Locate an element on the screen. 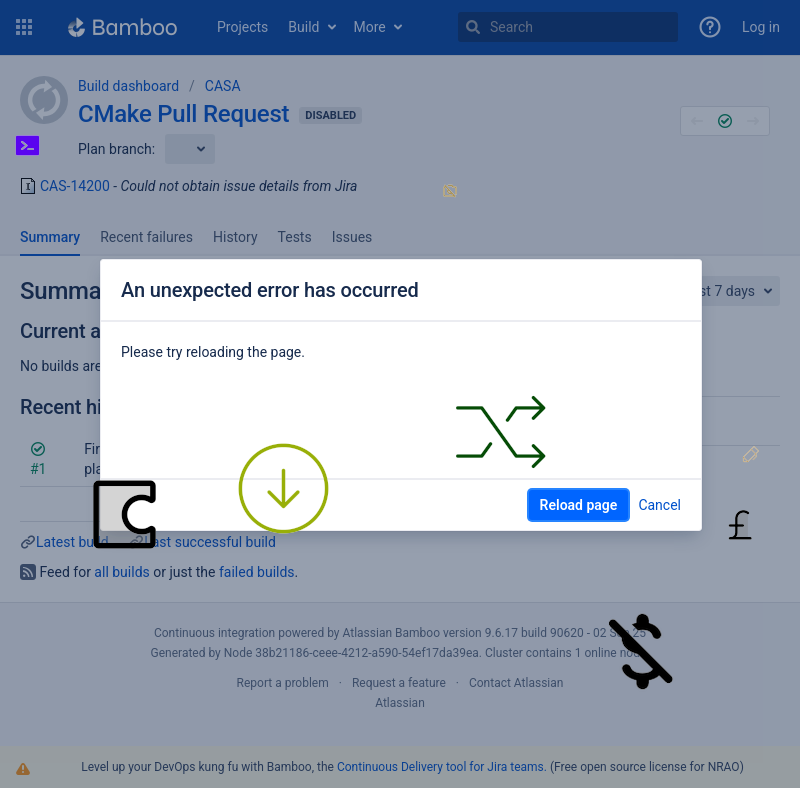 This screenshot has height=788, width=800. open command line terminal is located at coordinates (27, 145).